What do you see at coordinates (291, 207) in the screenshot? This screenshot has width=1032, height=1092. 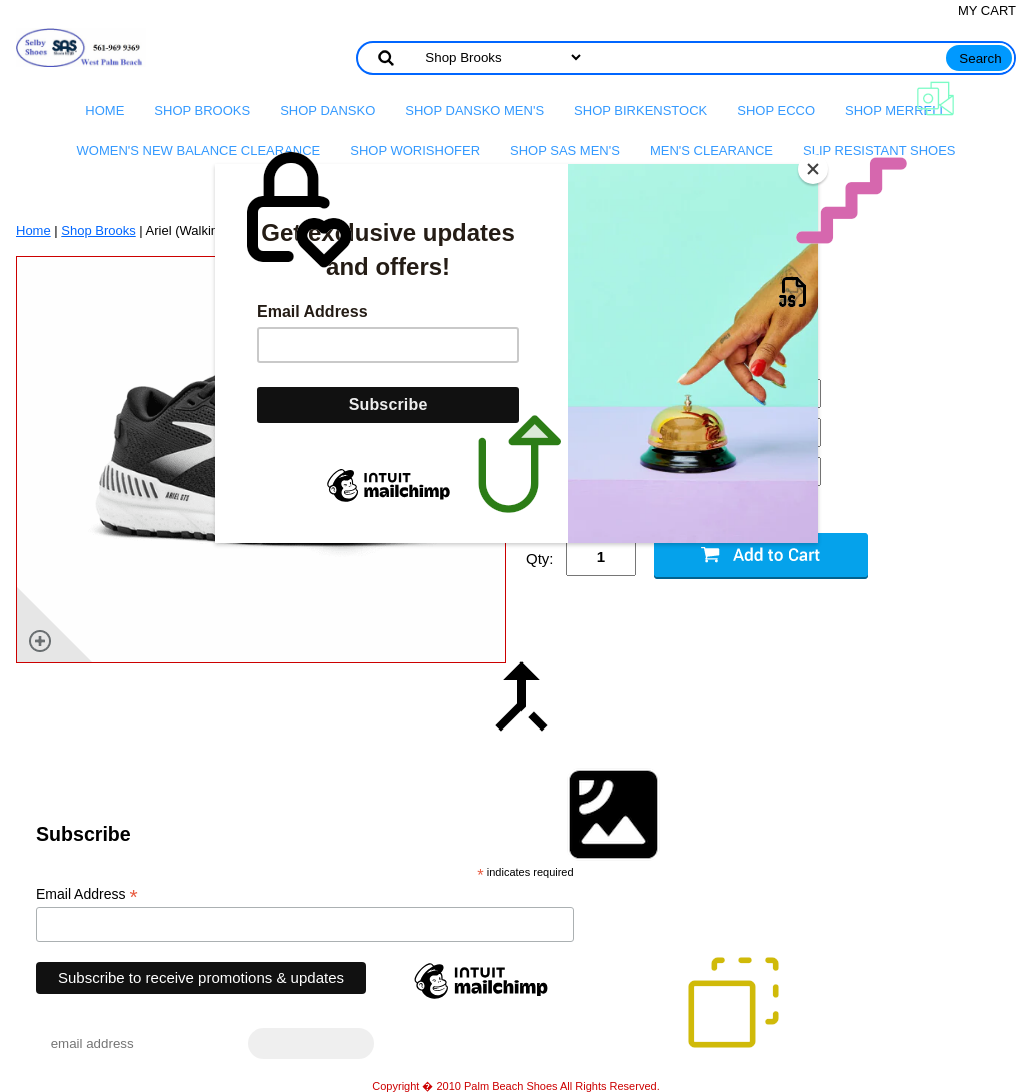 I see `protect or secure your favorites` at bounding box center [291, 207].